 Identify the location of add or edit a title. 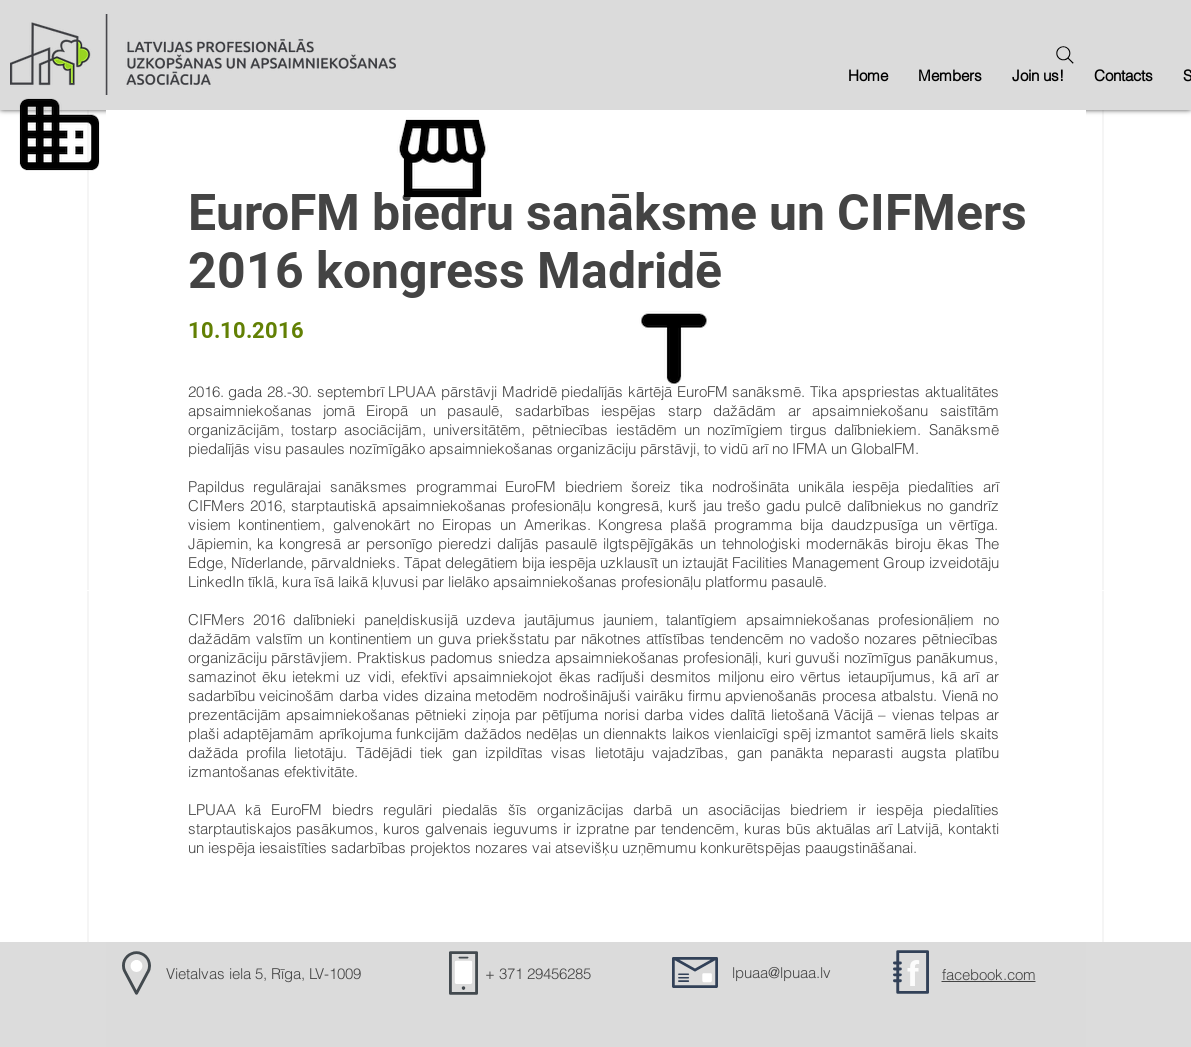
(674, 351).